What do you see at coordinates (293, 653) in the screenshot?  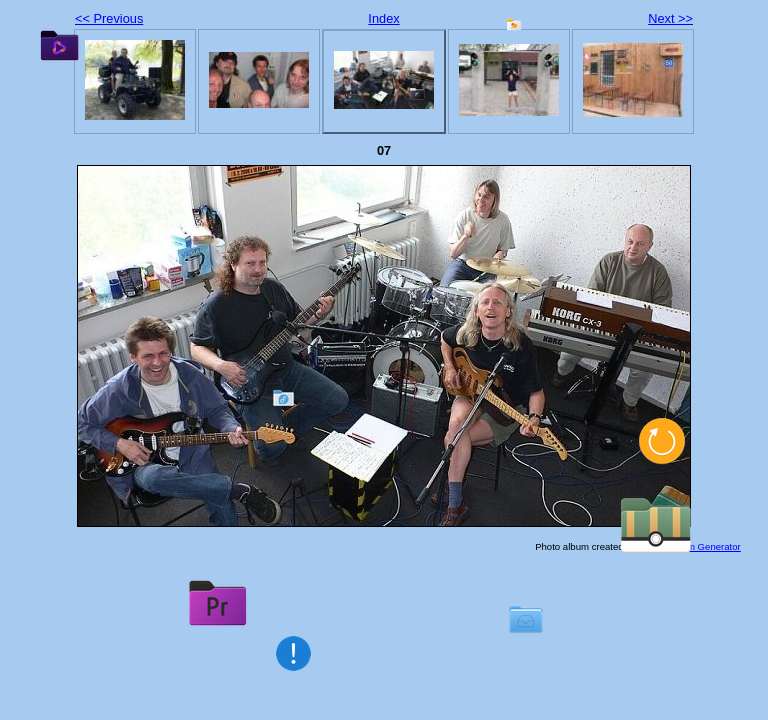 I see `mark email as important` at bounding box center [293, 653].